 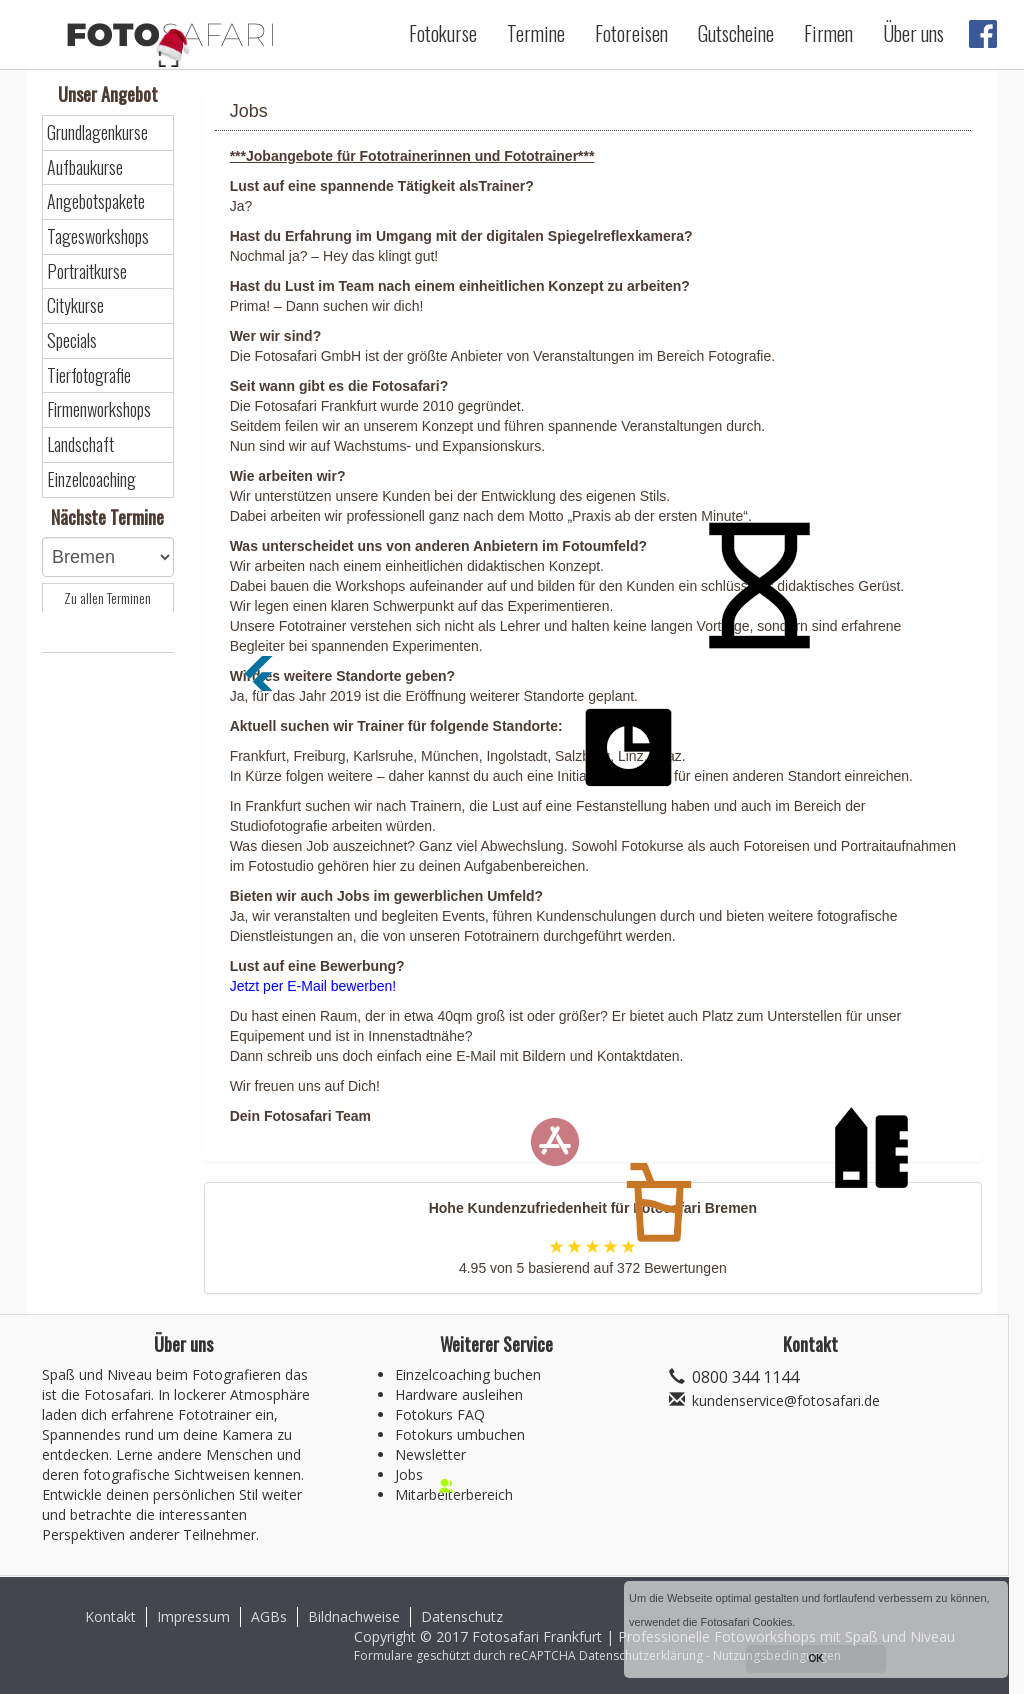 What do you see at coordinates (628, 747) in the screenshot?
I see `view business analytics dashboard` at bounding box center [628, 747].